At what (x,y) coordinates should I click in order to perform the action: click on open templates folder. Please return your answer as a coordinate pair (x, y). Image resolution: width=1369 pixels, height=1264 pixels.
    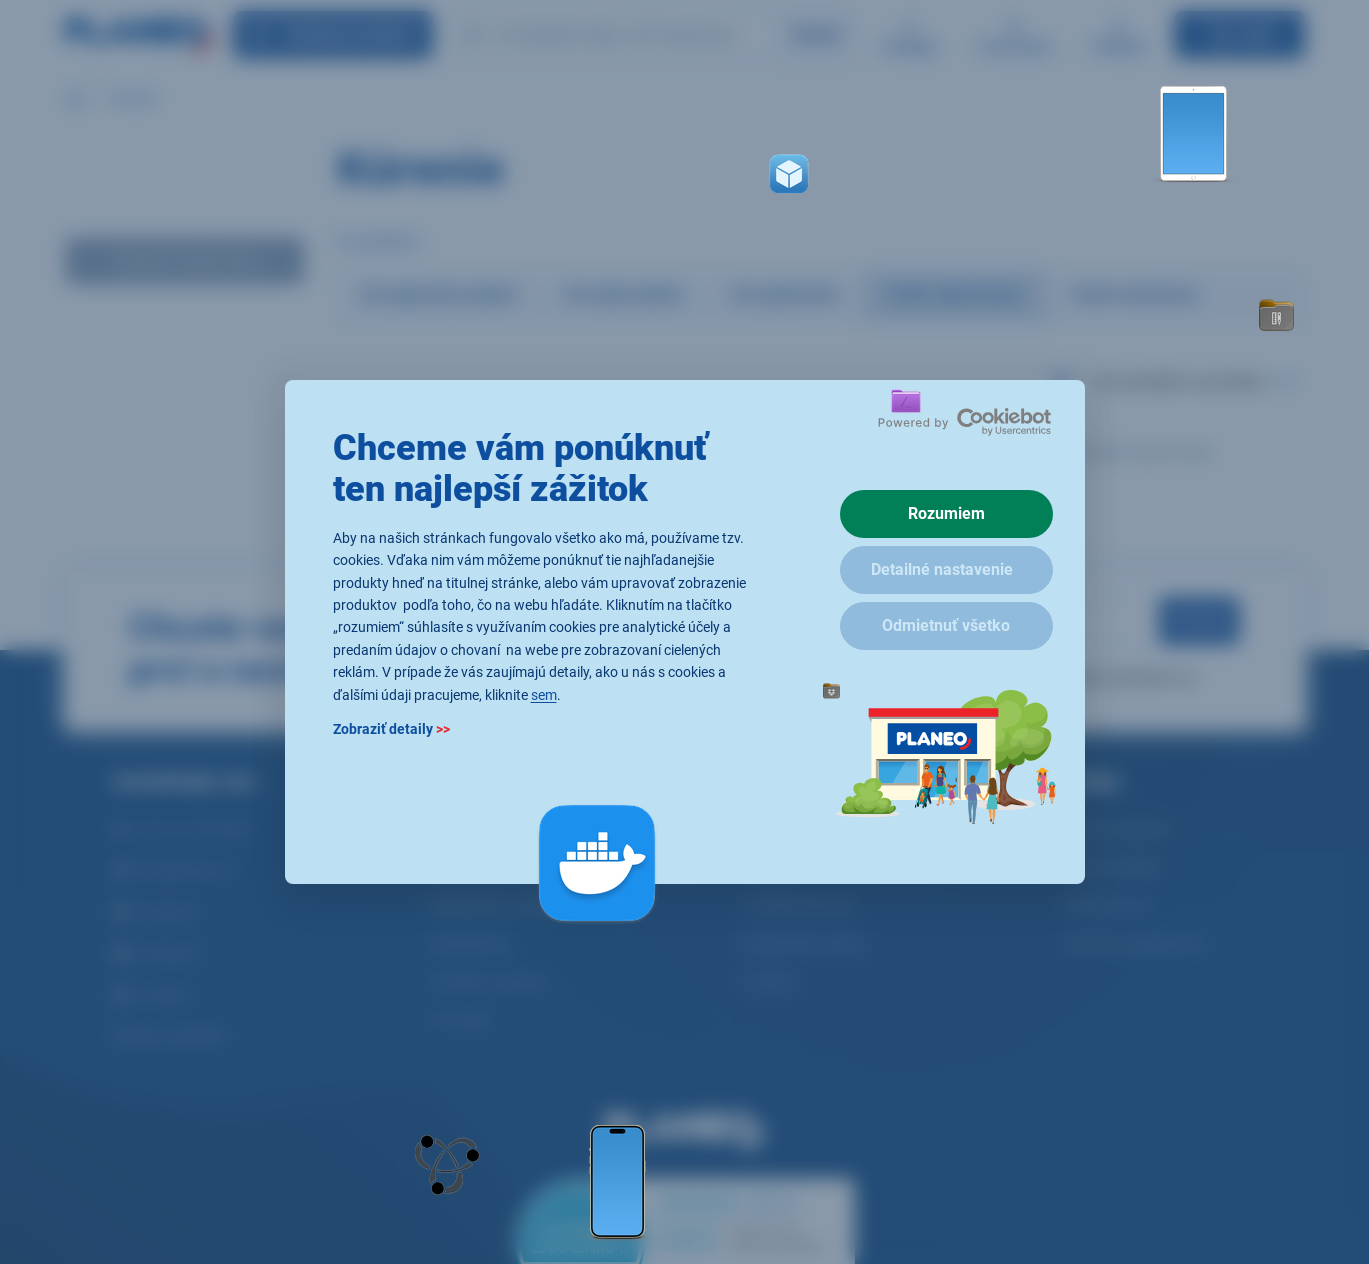
    Looking at the image, I should click on (1276, 314).